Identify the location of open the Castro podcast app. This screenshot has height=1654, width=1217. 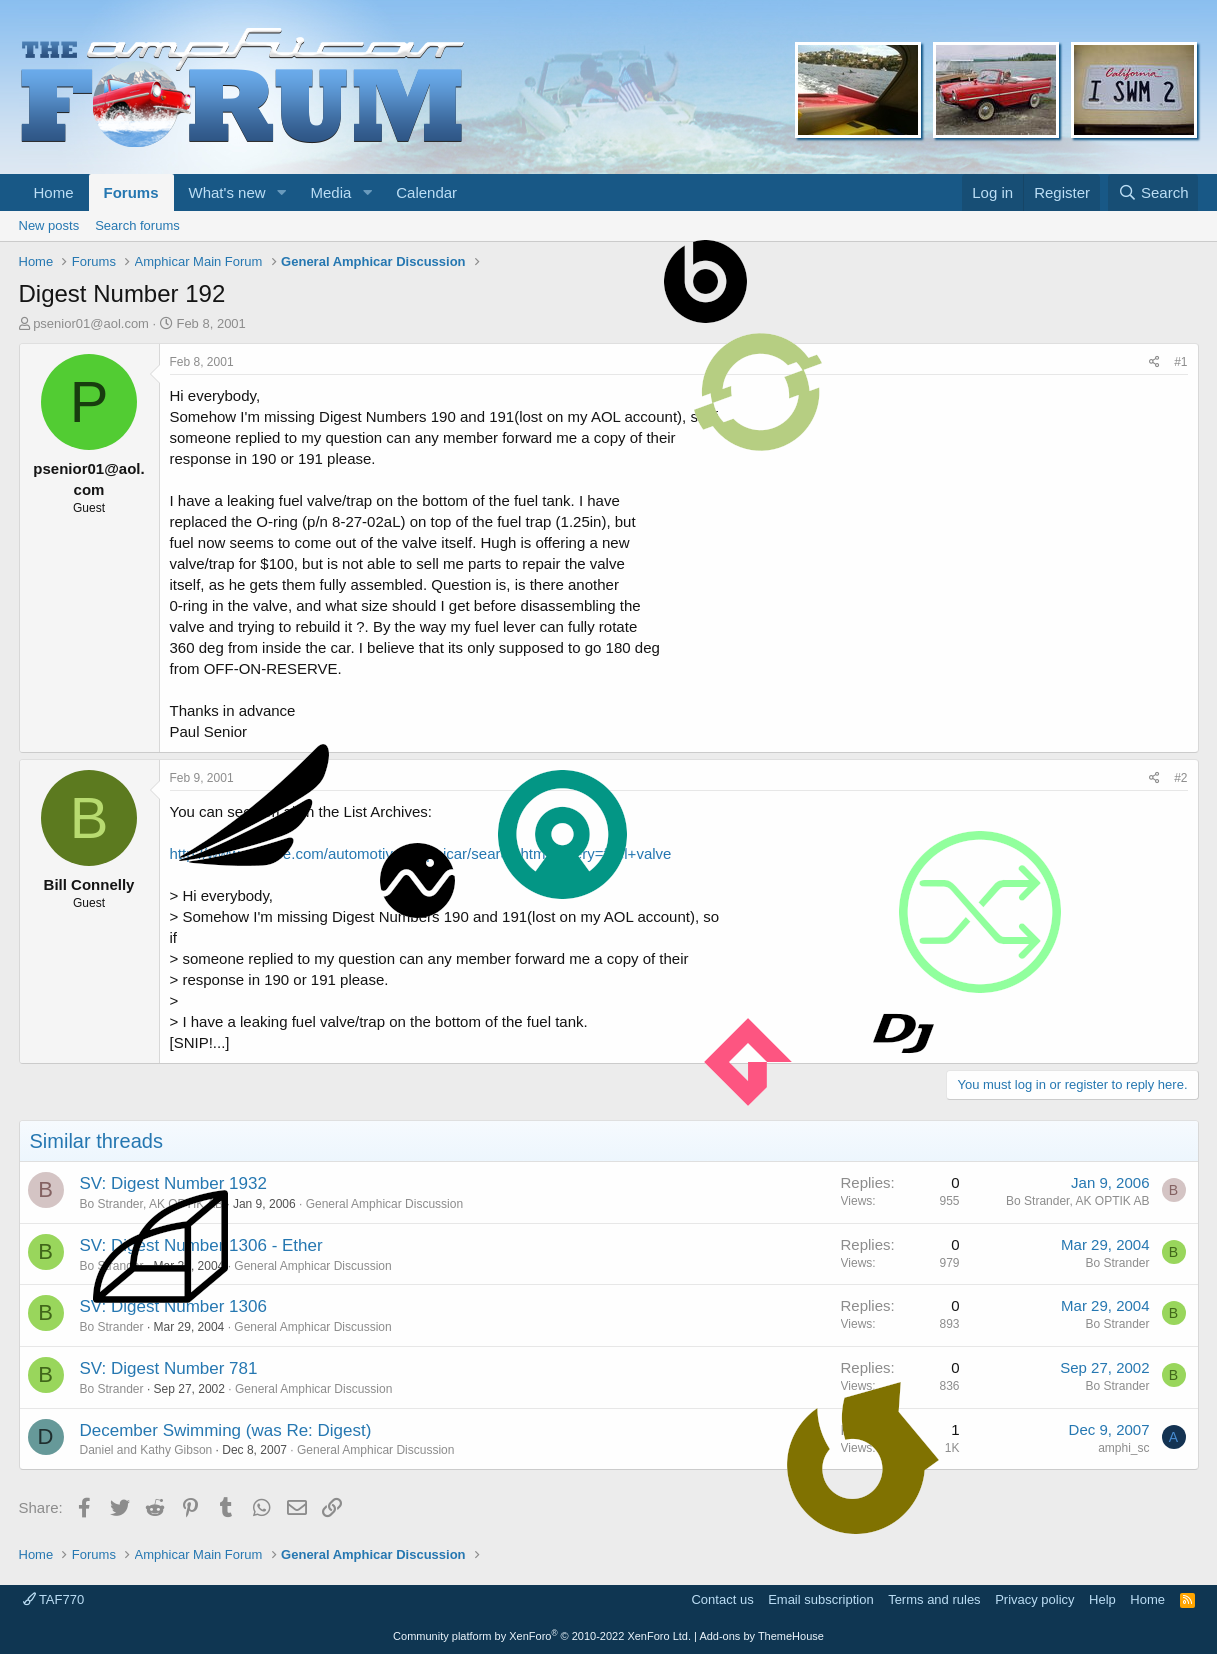
(562, 834).